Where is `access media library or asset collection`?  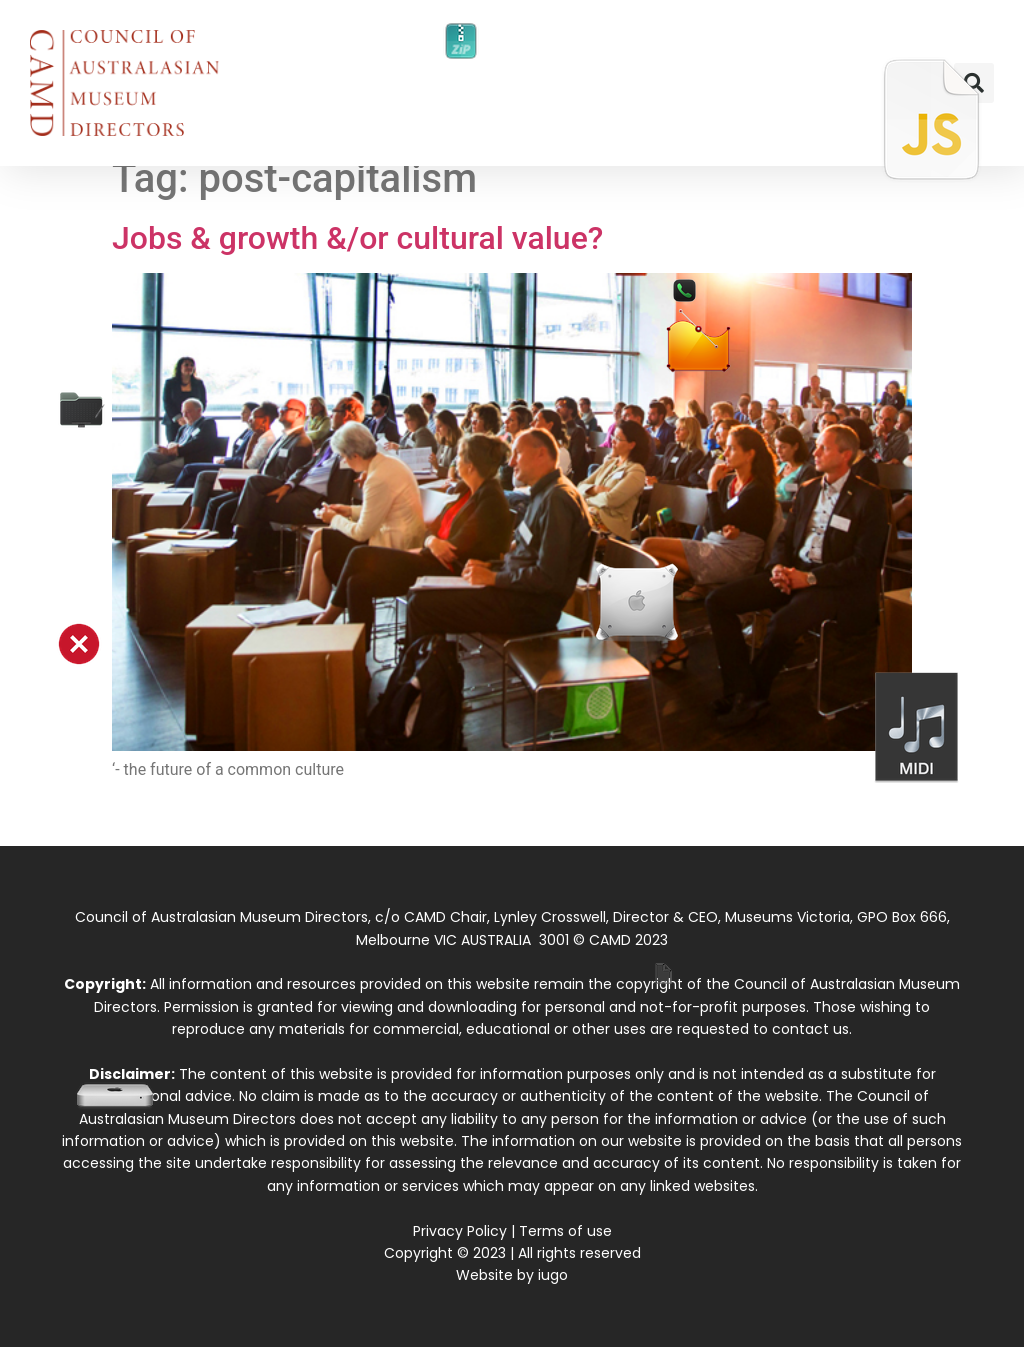 access media library or asset collection is located at coordinates (698, 340).